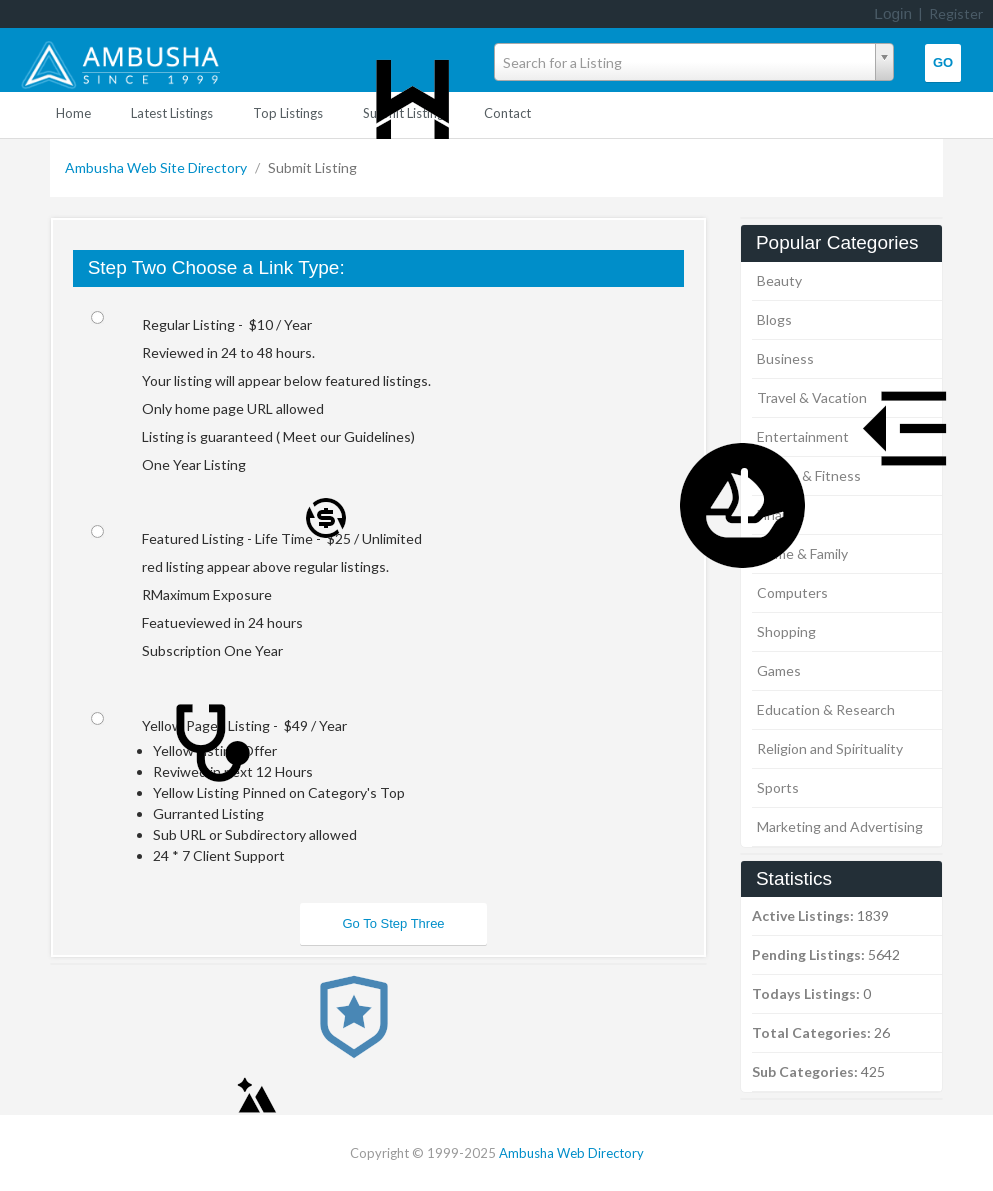 The width and height of the screenshot is (993, 1191). I want to click on wirsindhandwerk brand logo, so click(412, 99).